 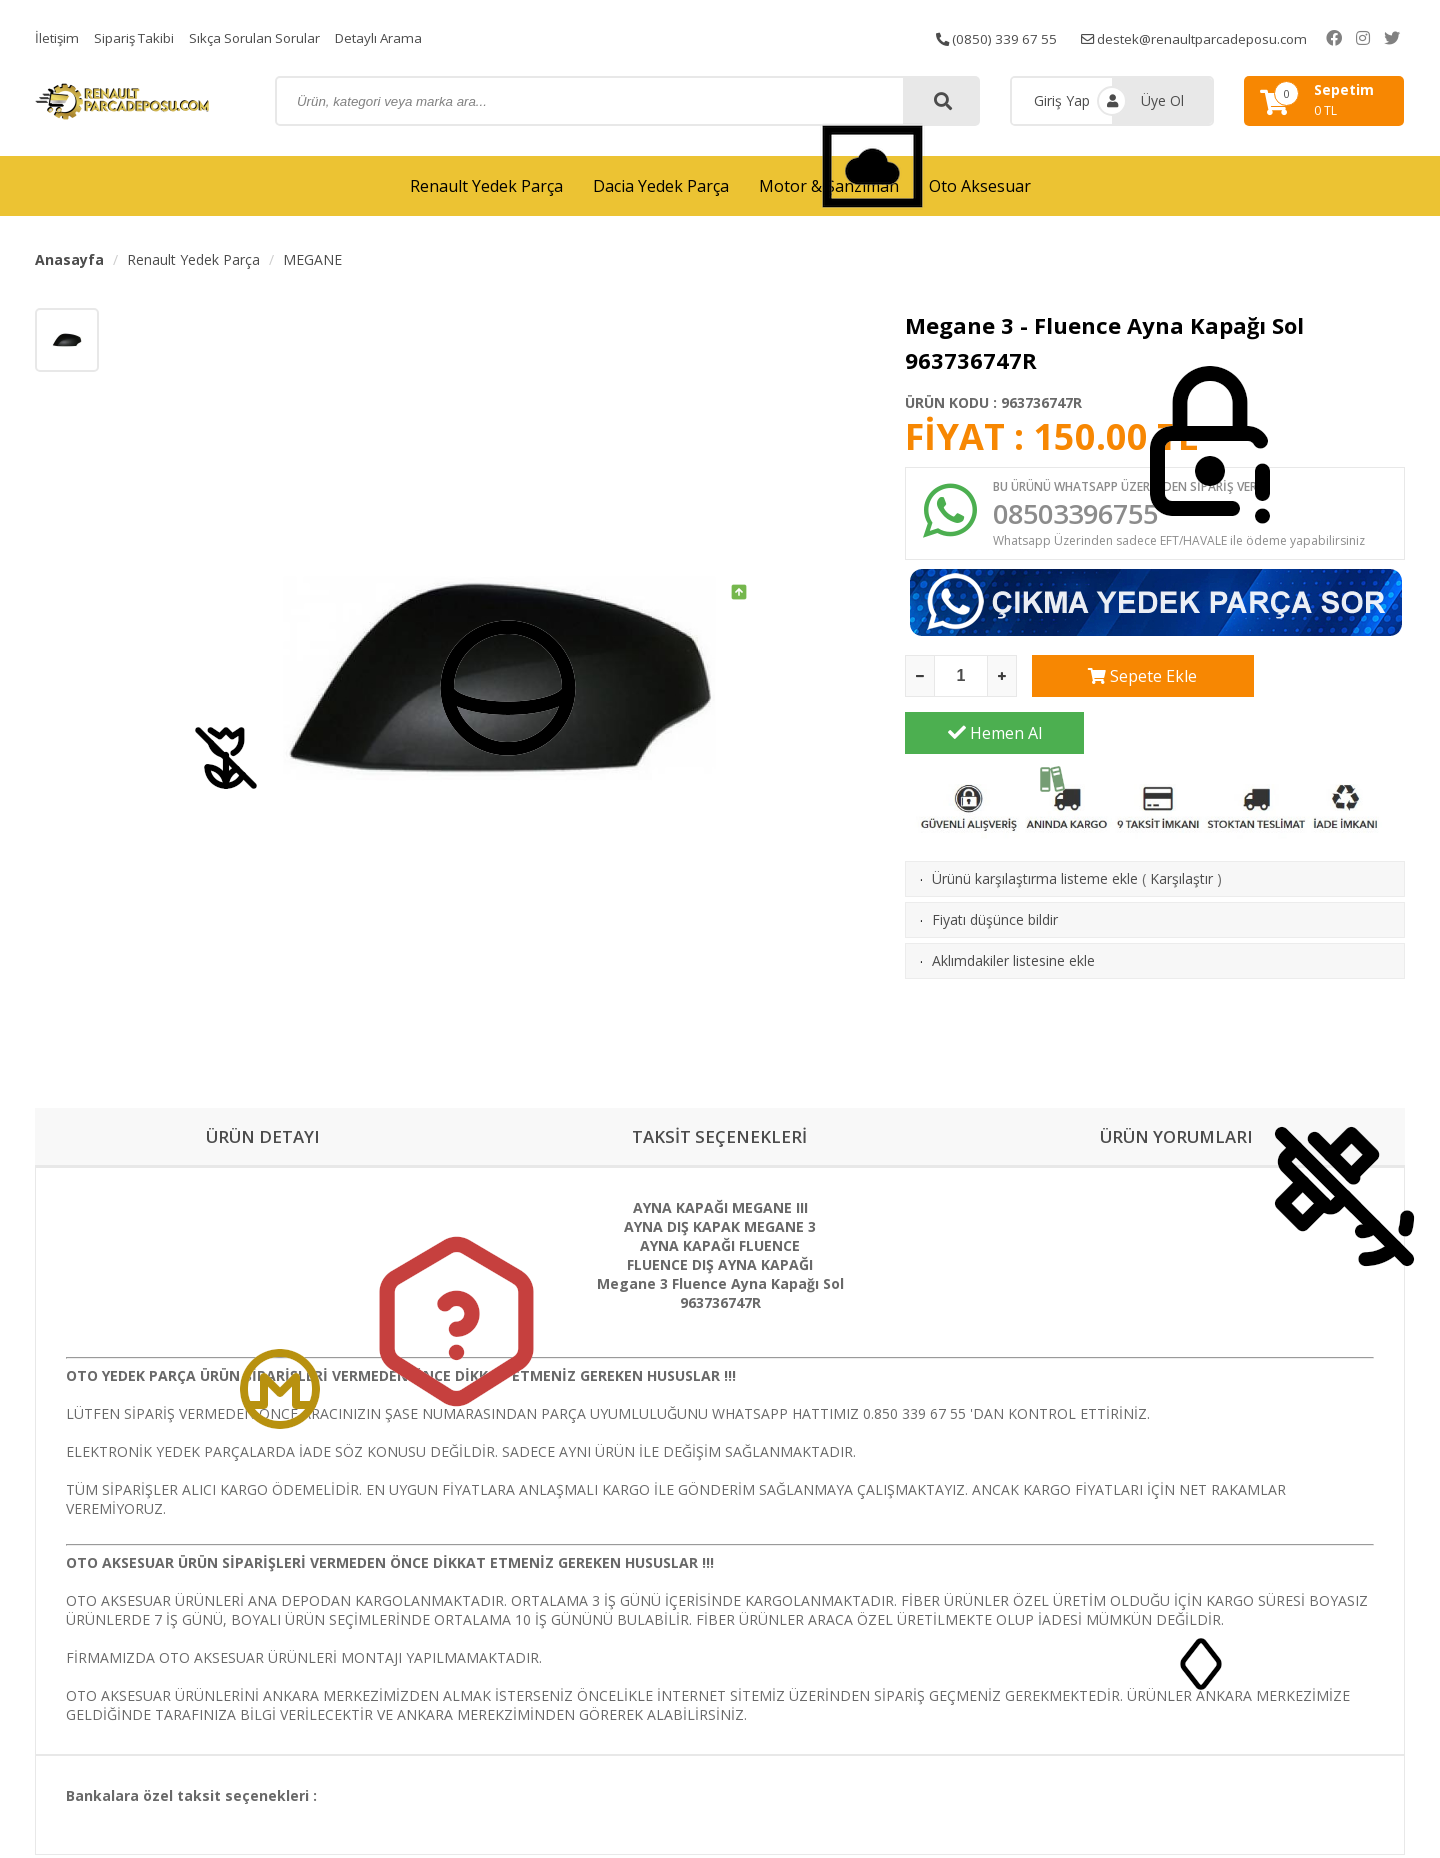 I want to click on upload a file or document, so click(x=739, y=592).